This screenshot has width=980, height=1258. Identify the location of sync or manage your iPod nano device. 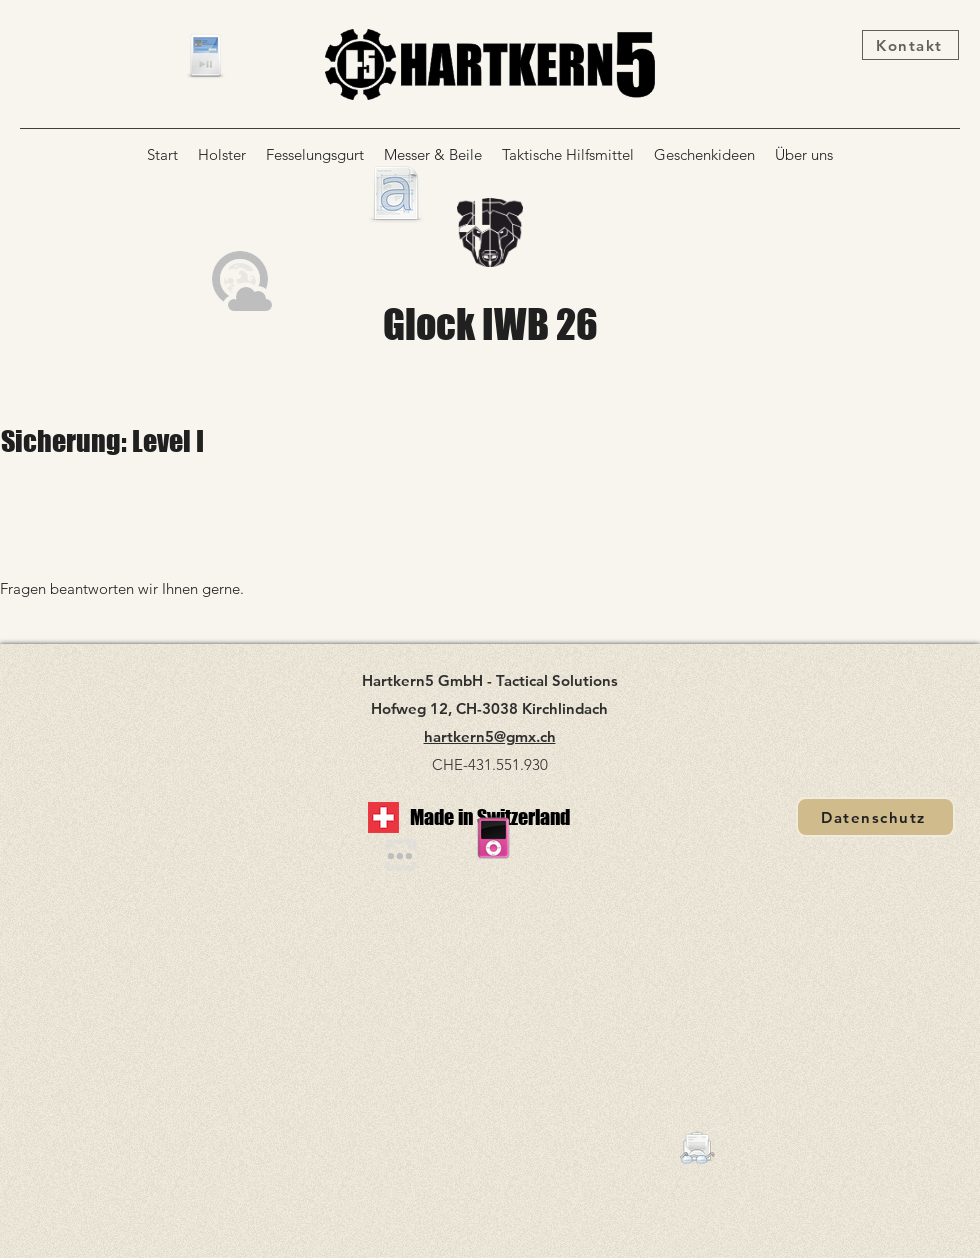
(493, 828).